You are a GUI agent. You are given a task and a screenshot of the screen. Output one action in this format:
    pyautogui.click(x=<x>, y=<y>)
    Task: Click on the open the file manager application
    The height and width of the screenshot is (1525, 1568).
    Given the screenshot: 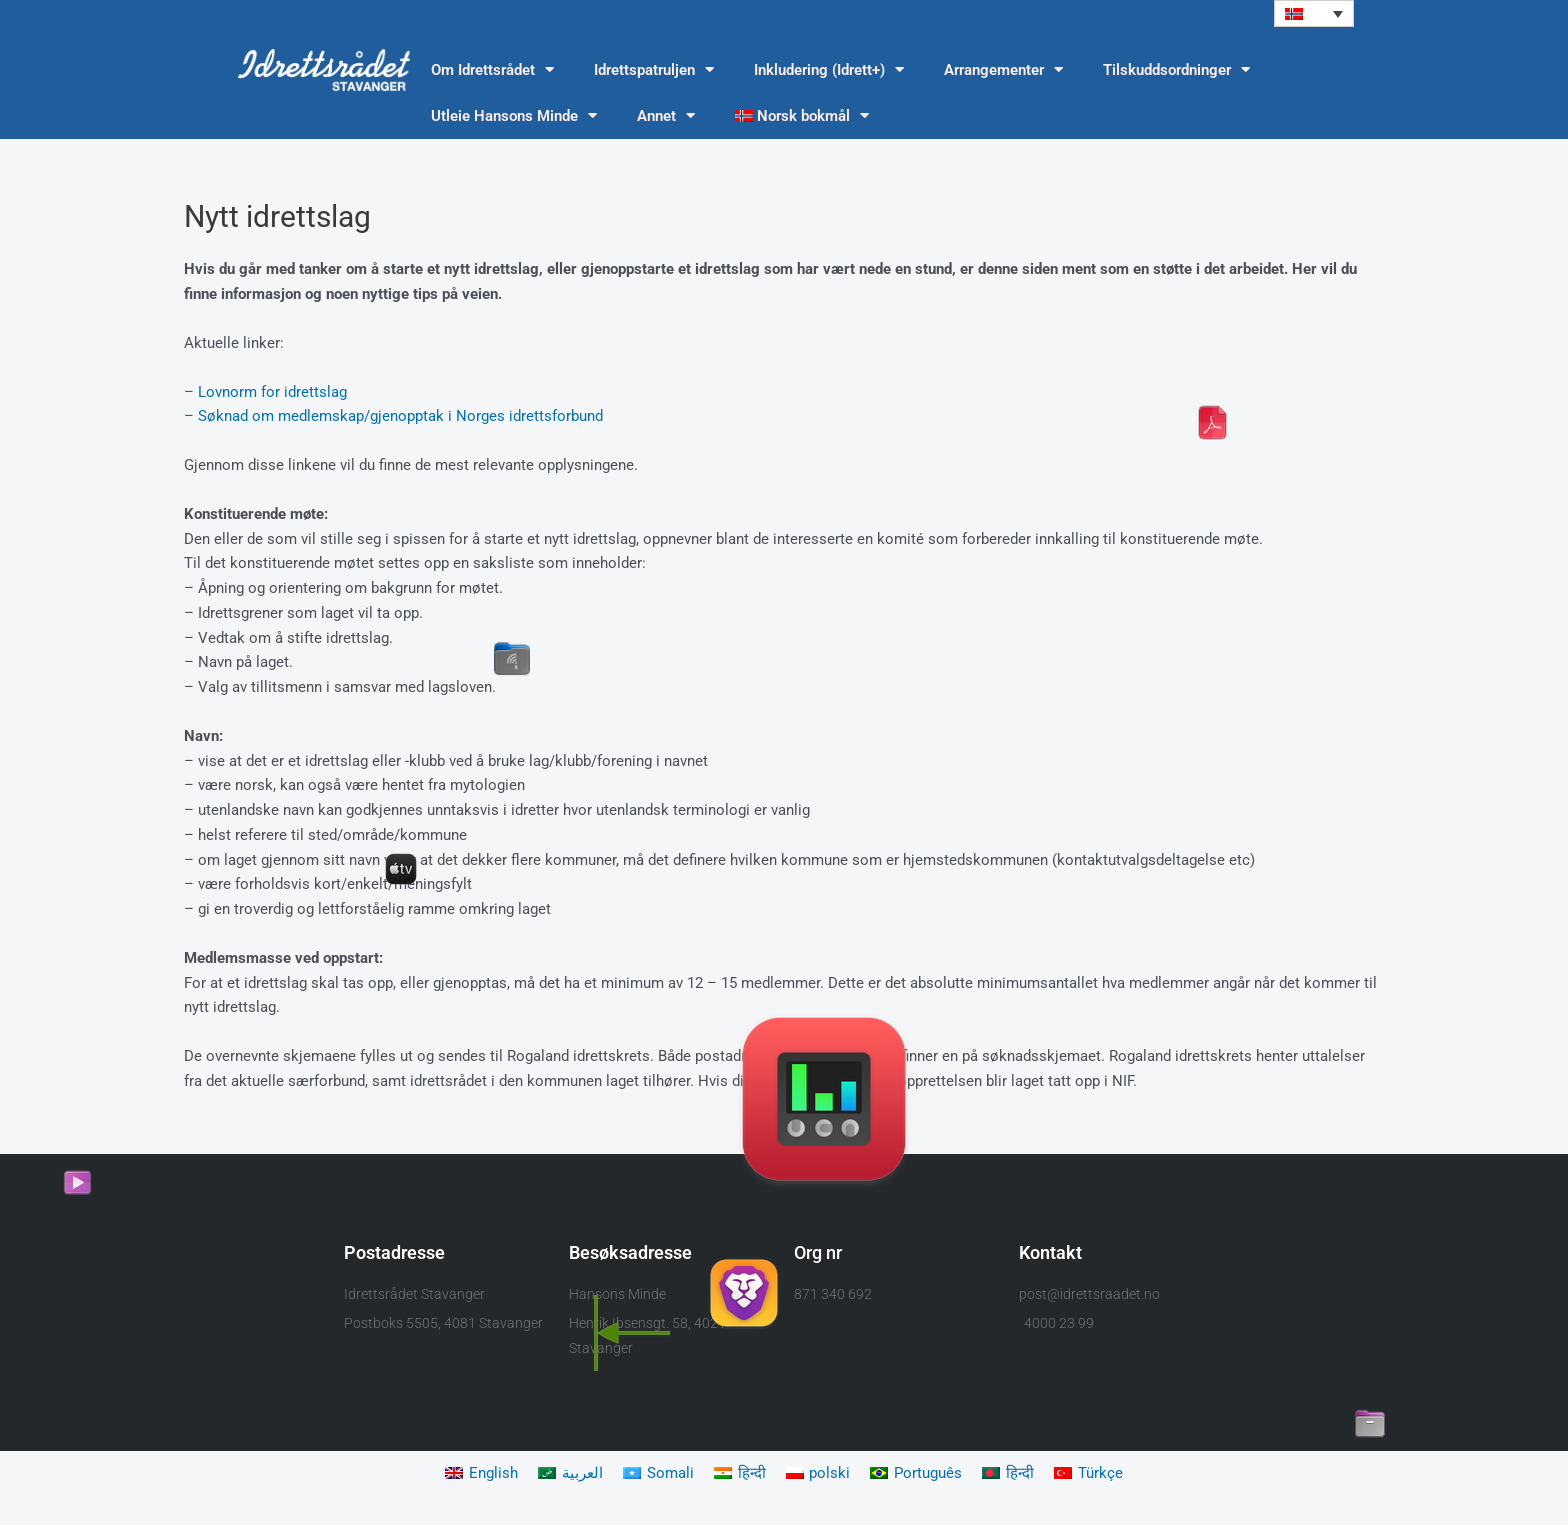 What is the action you would take?
    pyautogui.click(x=1370, y=1423)
    